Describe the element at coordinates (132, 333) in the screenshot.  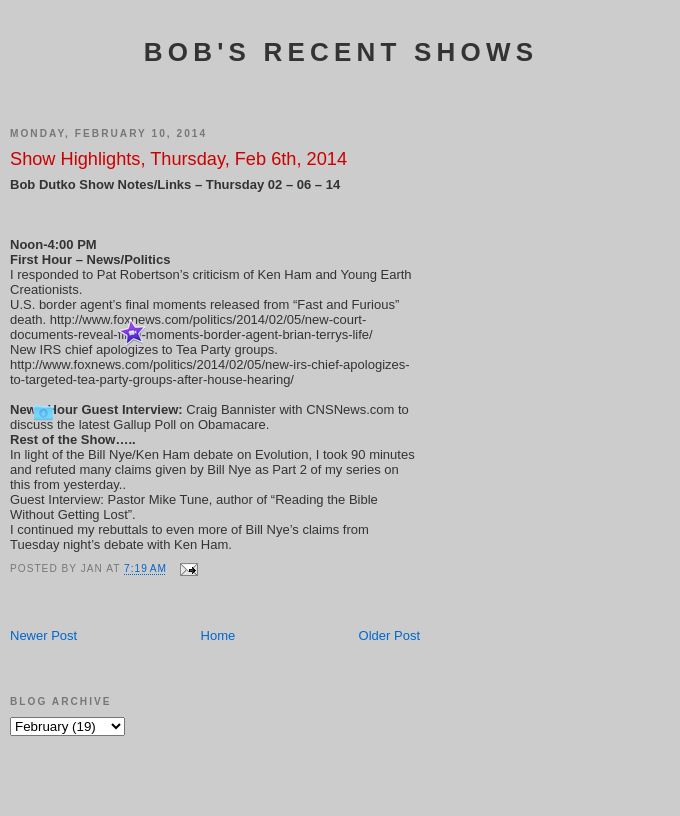
I see `open iMovie video editing application` at that location.